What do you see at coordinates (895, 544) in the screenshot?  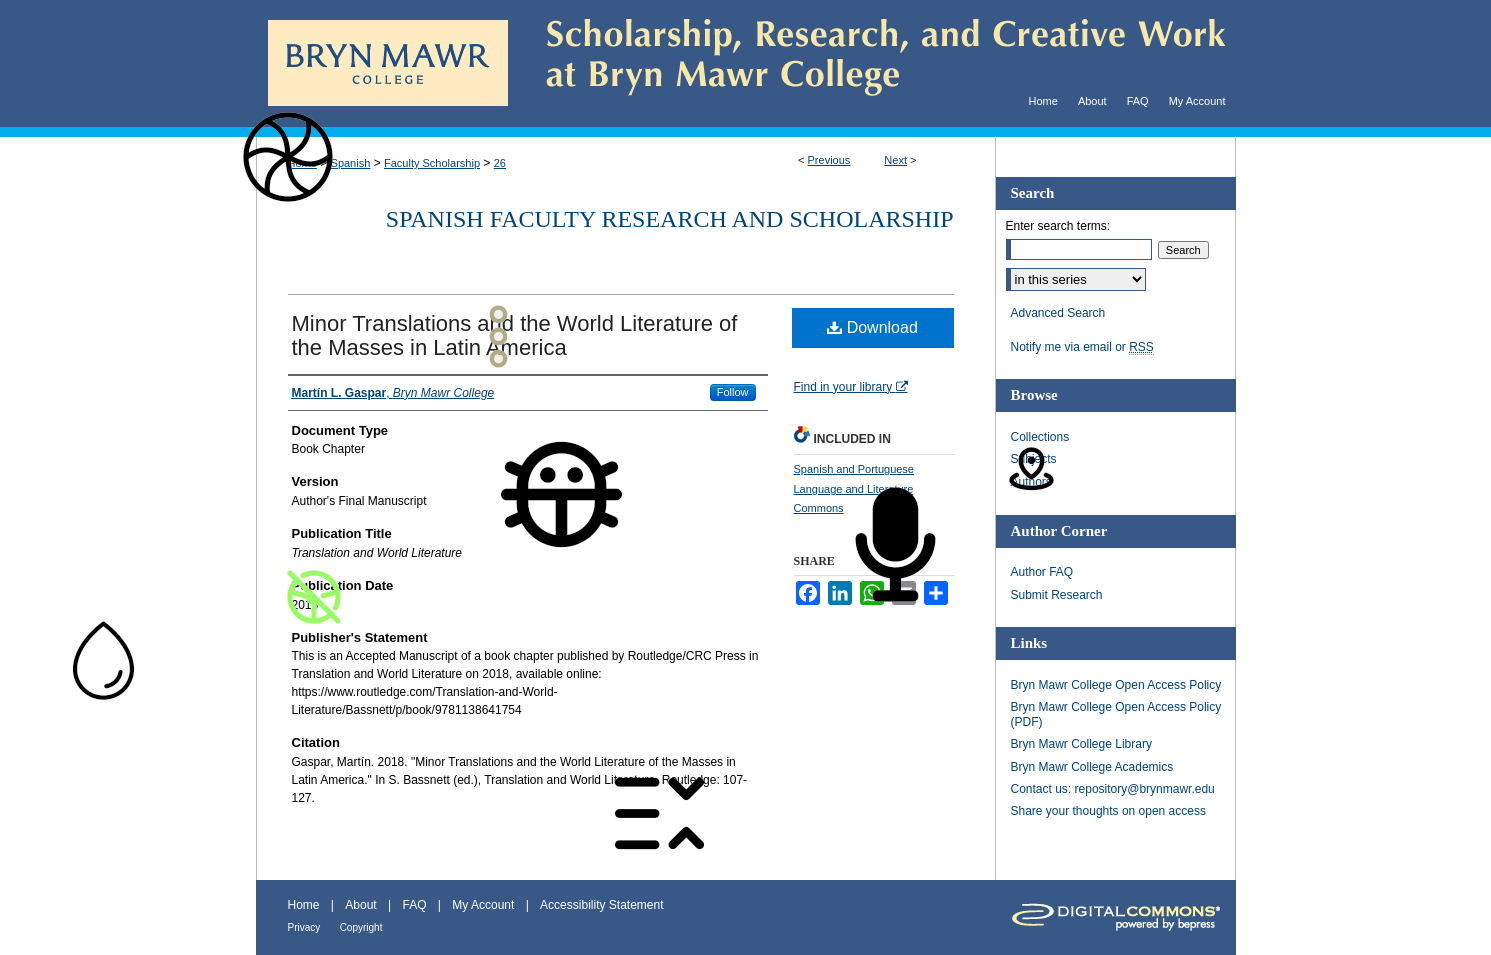 I see `tap to start voice recording` at bounding box center [895, 544].